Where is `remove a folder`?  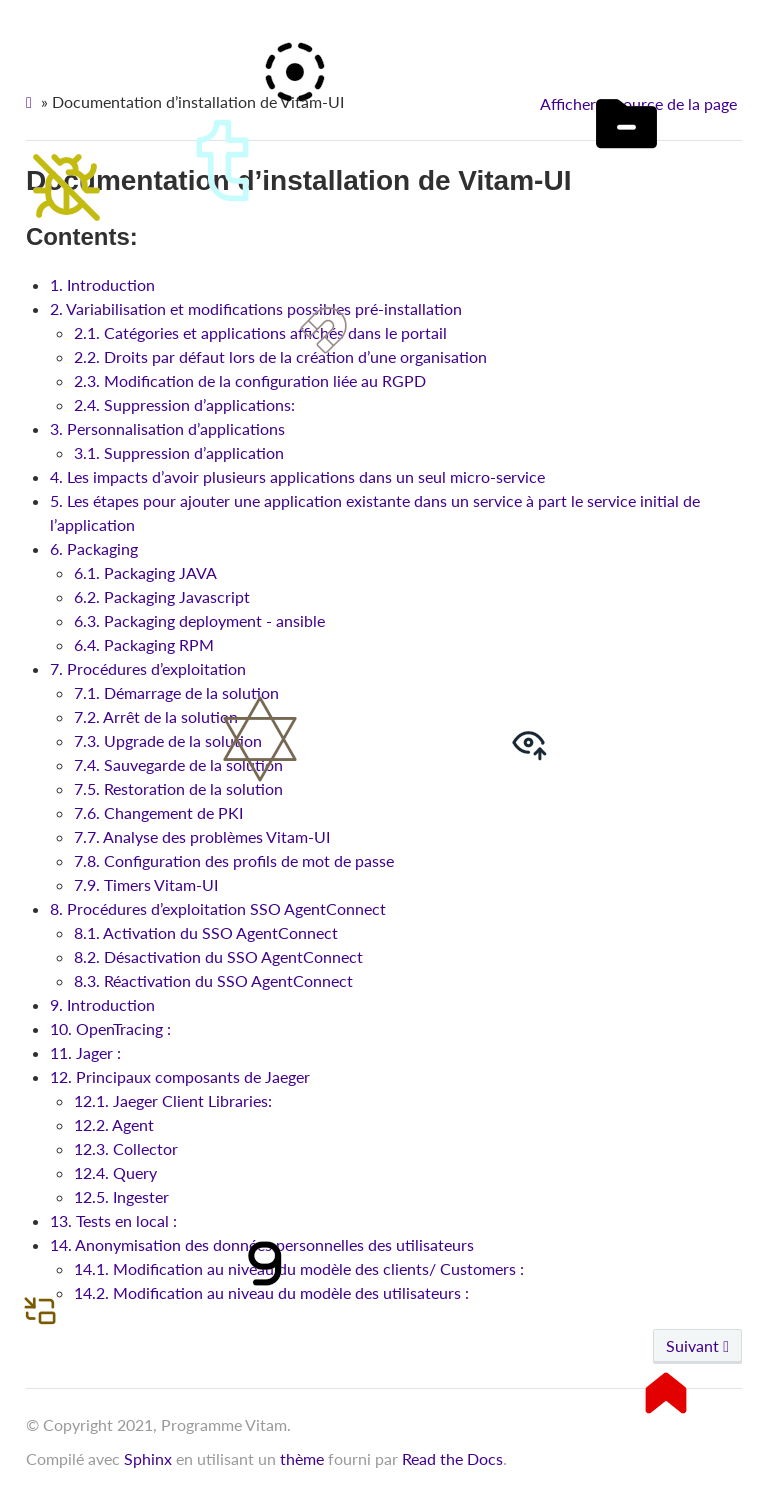 remove a folder is located at coordinates (626, 122).